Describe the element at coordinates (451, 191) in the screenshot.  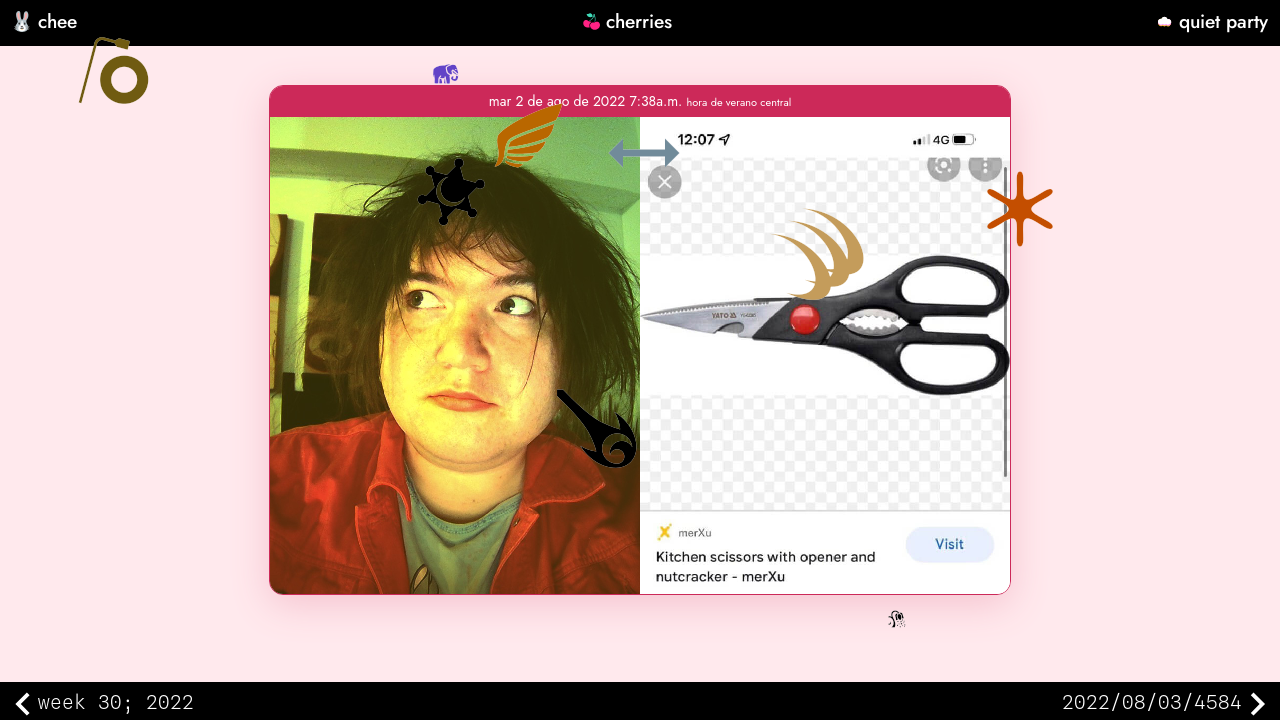
I see `indicates law enforcement or sheriff-related content` at that location.